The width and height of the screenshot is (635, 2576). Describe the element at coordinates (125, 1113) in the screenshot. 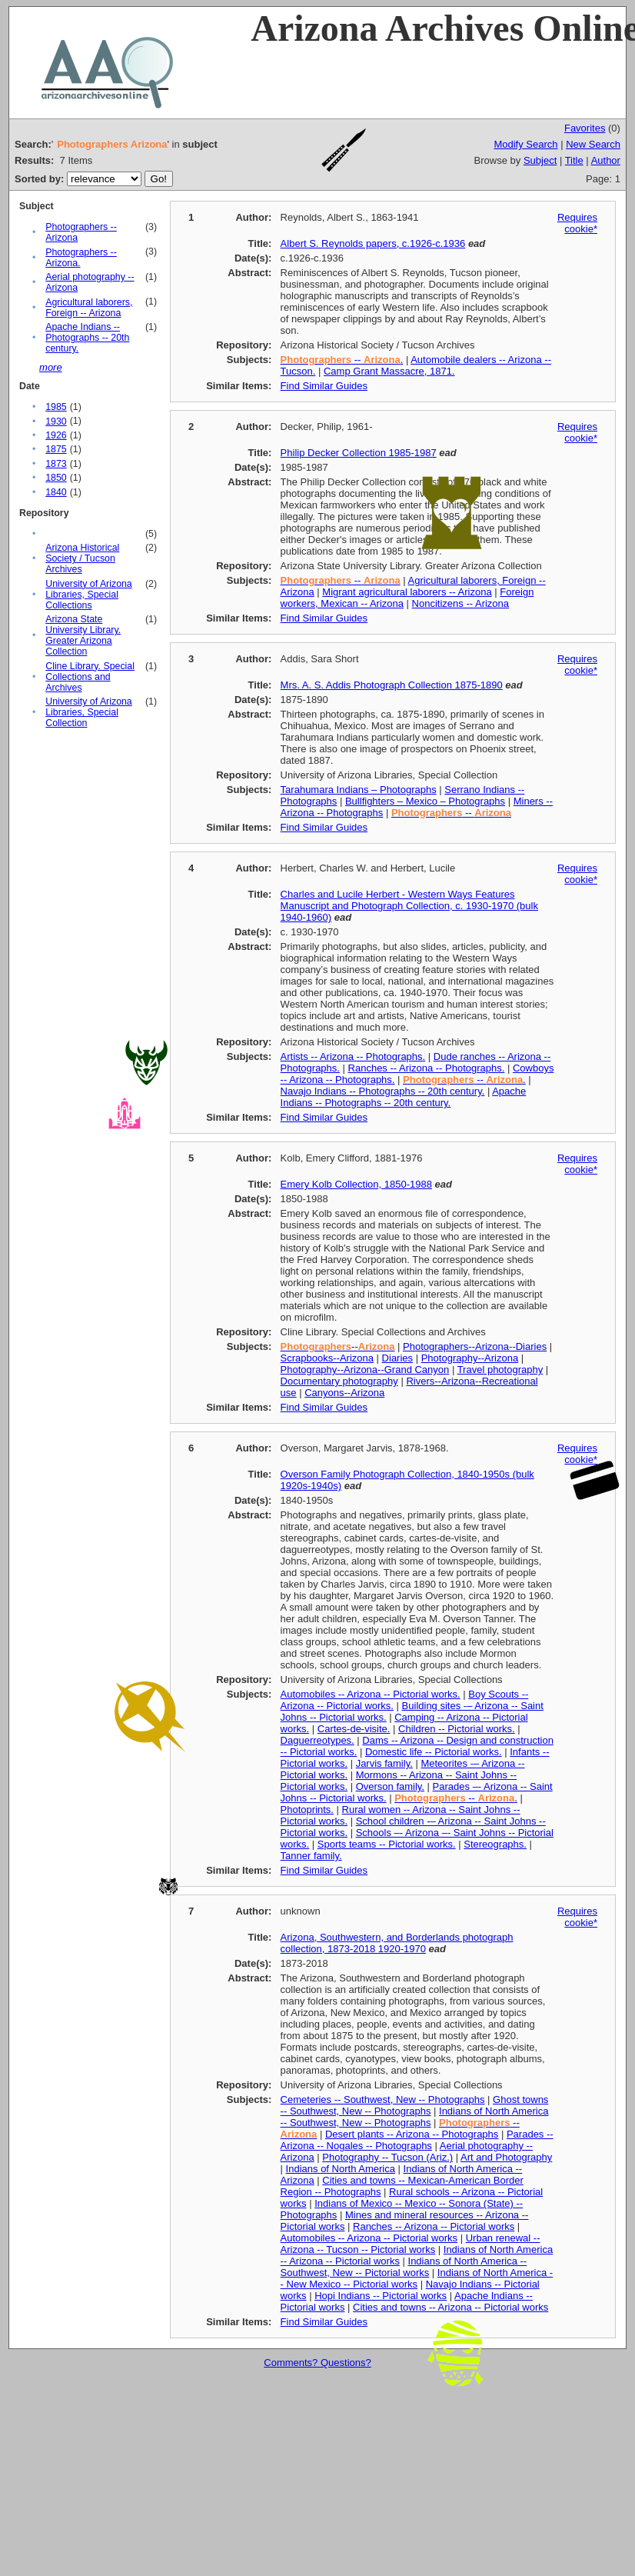

I see `launch or deploy an application` at that location.